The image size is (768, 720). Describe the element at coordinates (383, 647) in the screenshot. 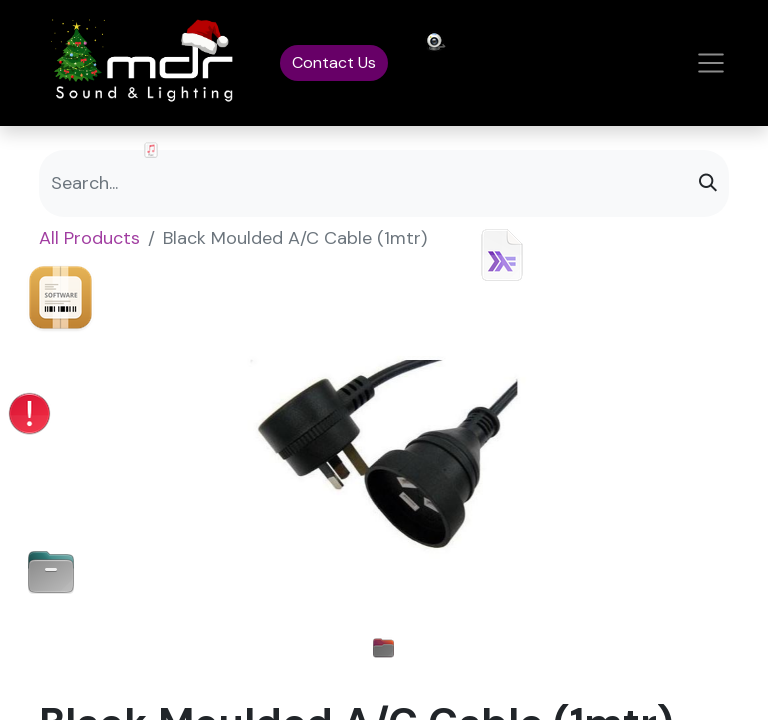

I see `indicates a folder is ready to accept a dragged item` at that location.